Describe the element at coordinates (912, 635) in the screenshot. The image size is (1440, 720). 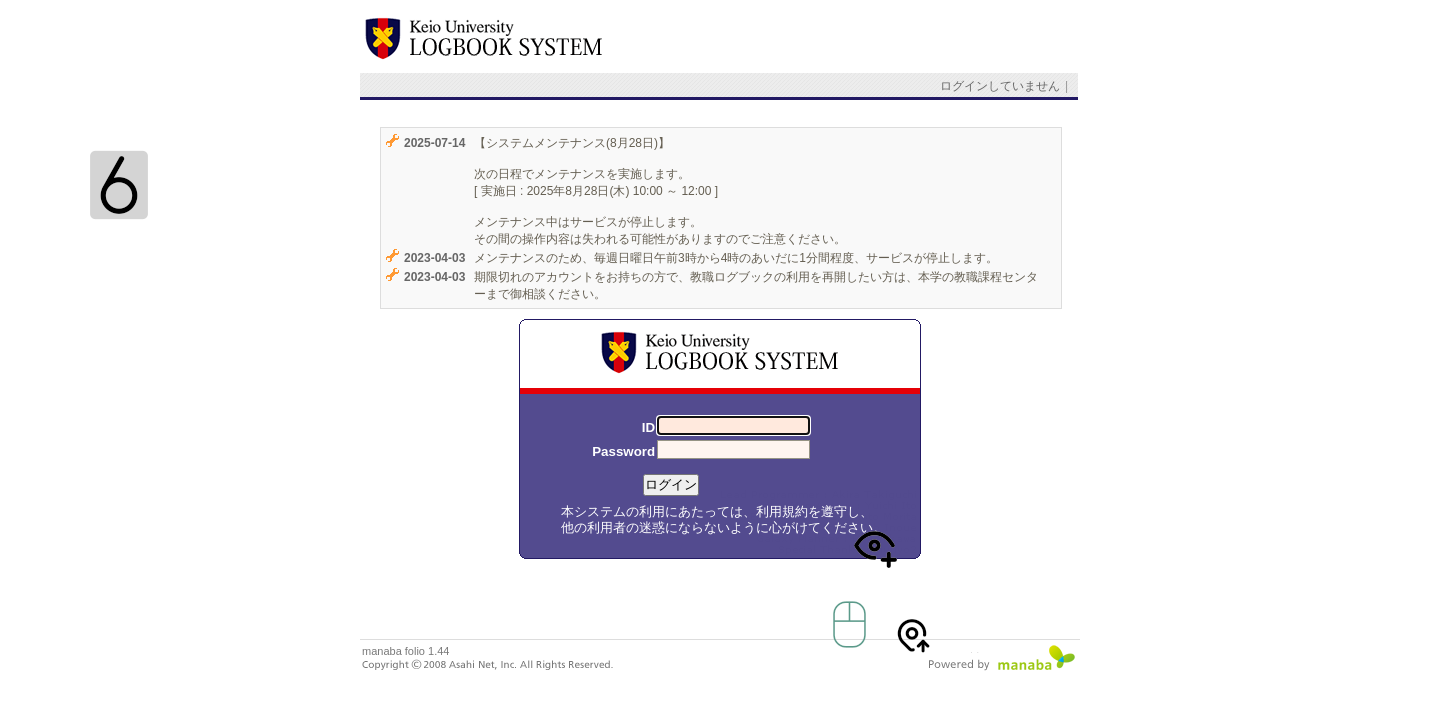
I see `move a location pin upward on the map` at that location.